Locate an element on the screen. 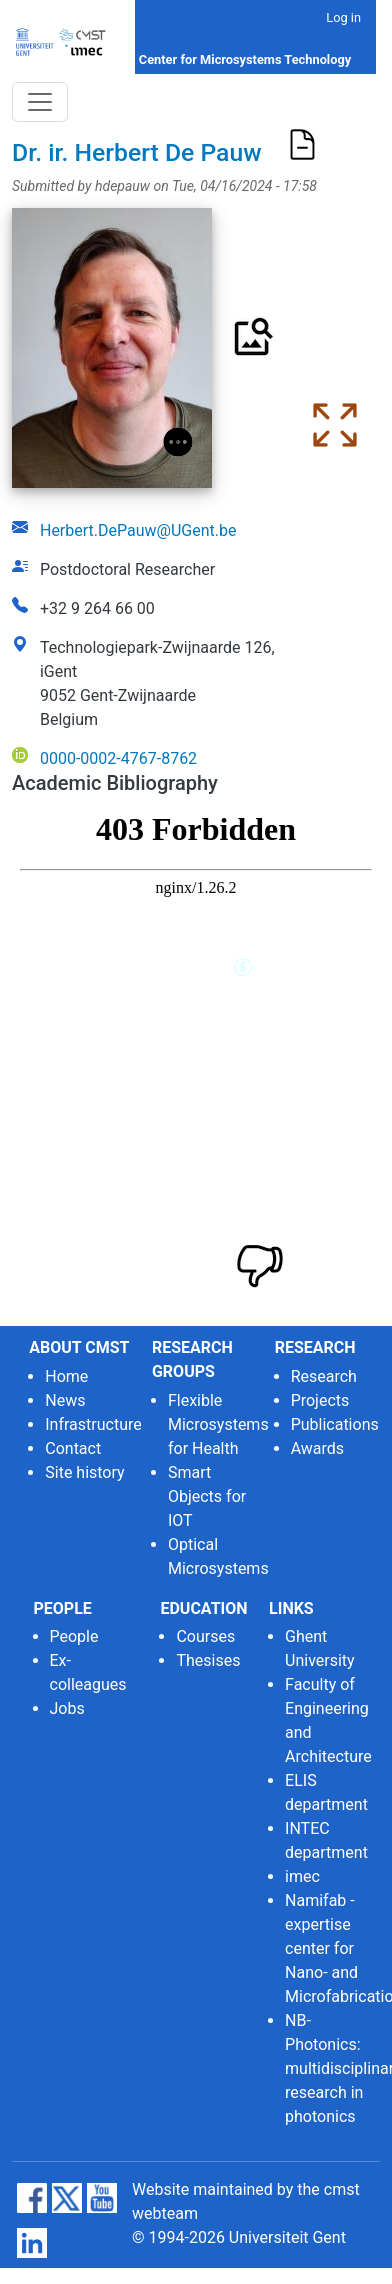 The height and width of the screenshot is (2284, 392). expand to fullscreen mode is located at coordinates (335, 425).